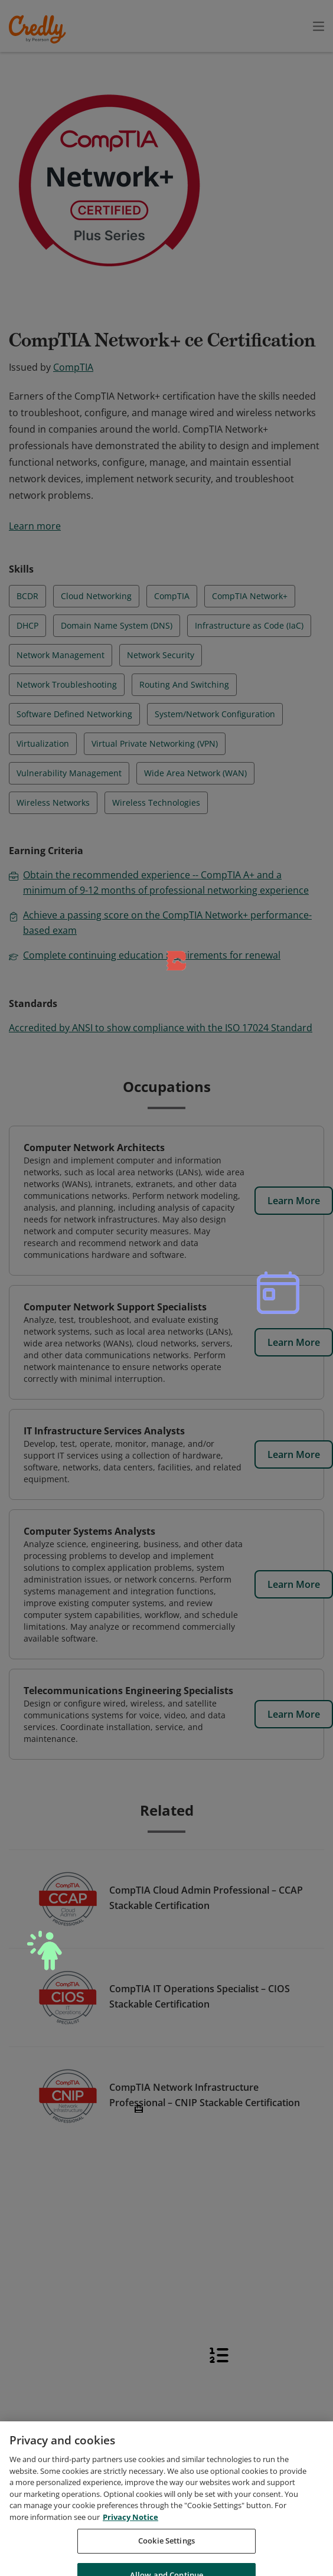 The height and width of the screenshot is (2576, 333). What do you see at coordinates (47, 1951) in the screenshot?
I see `report an incident or emergency involving a person` at bounding box center [47, 1951].